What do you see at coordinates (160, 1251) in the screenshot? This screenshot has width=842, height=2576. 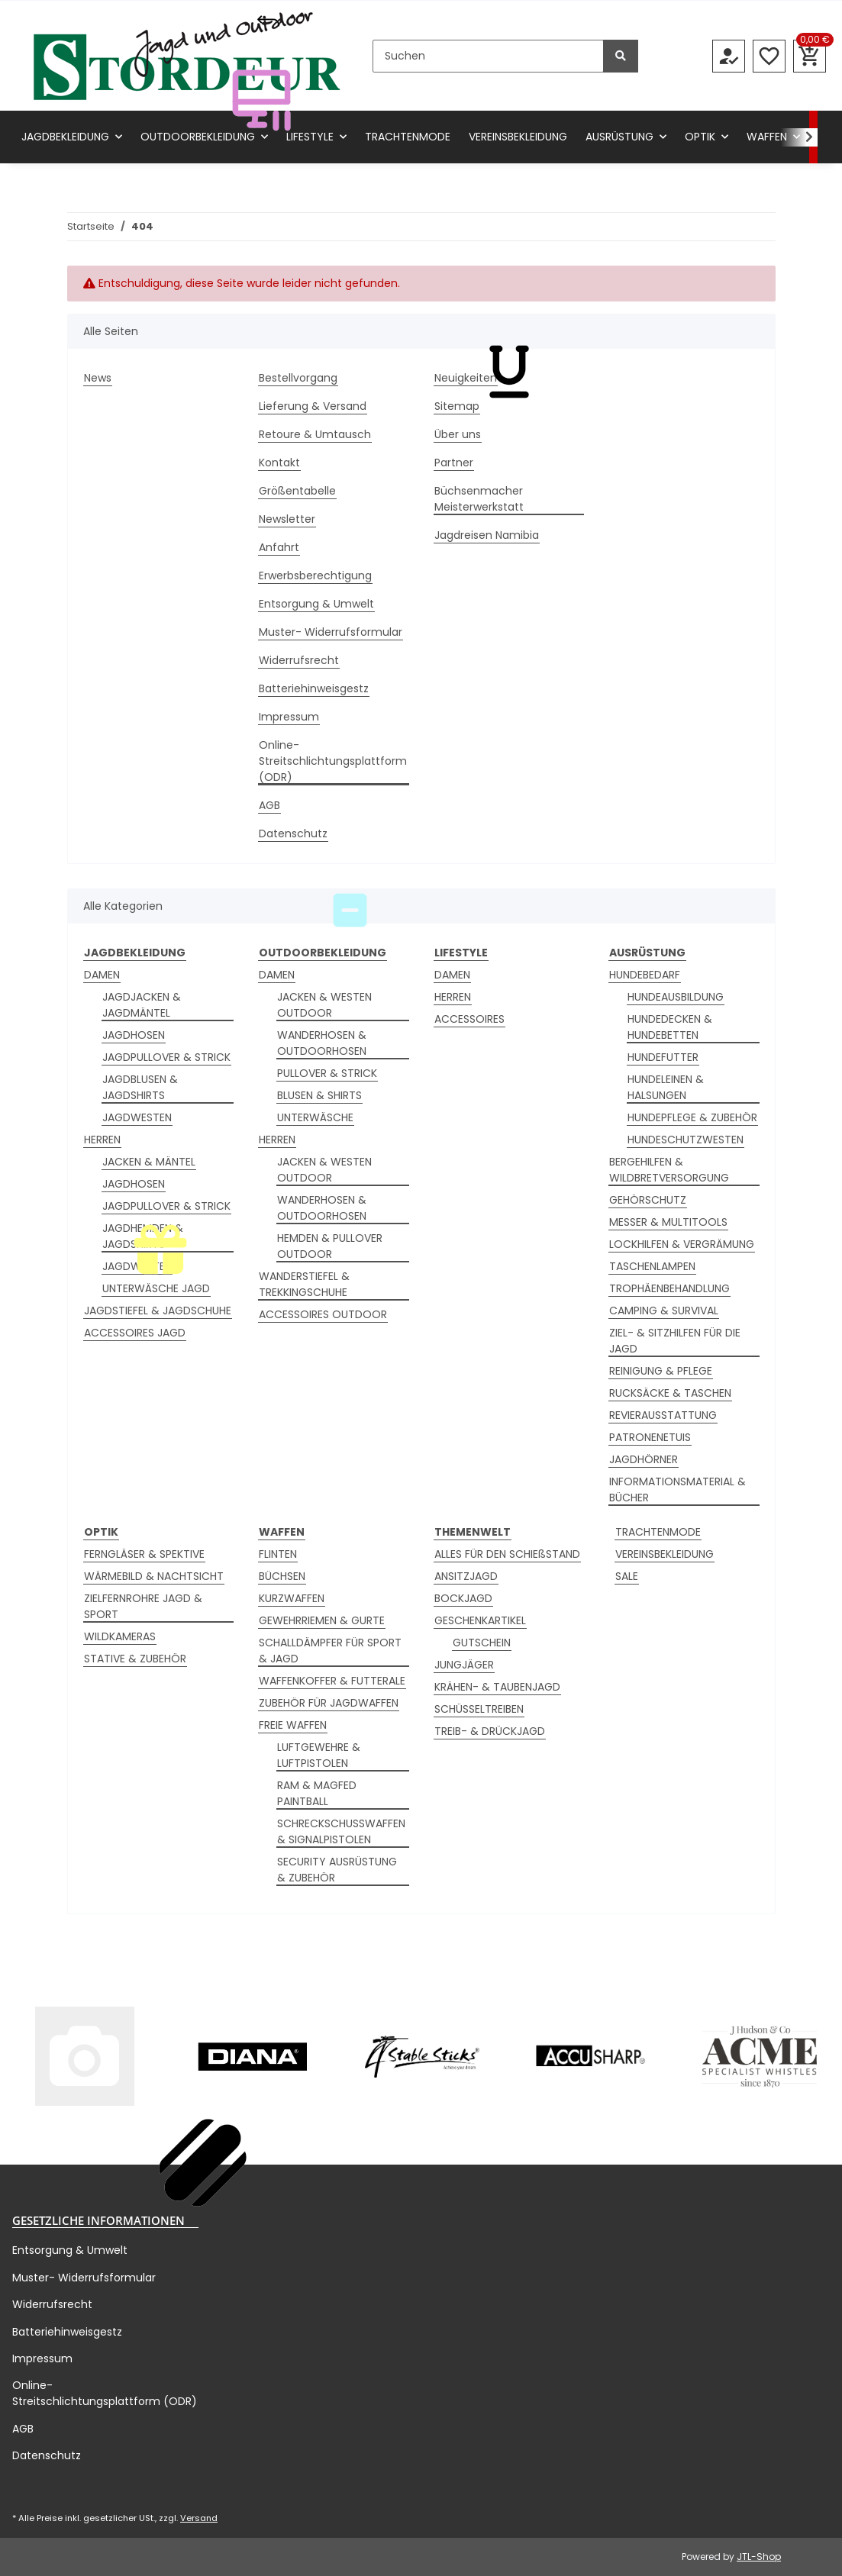 I see `view or redeem a gift` at bounding box center [160, 1251].